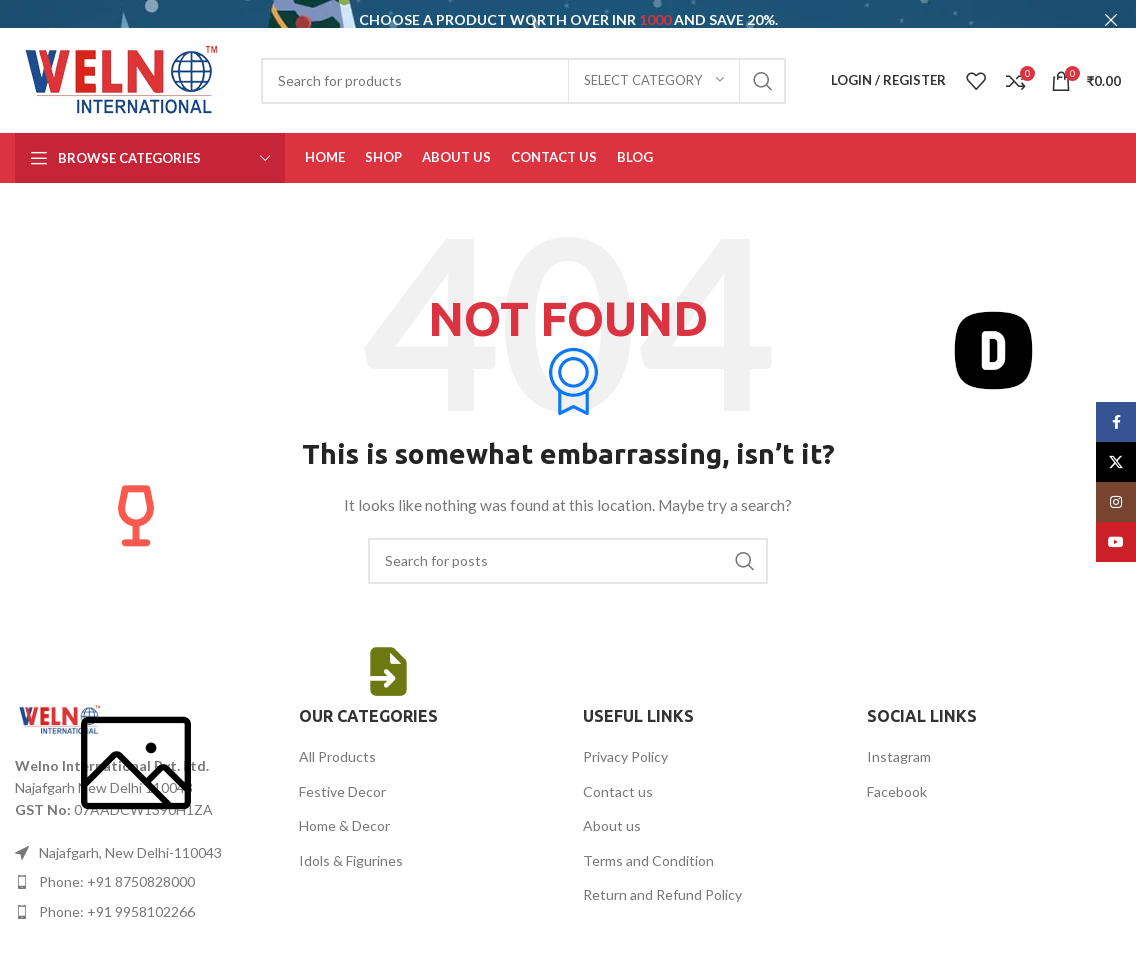 The height and width of the screenshot is (963, 1136). I want to click on indicates a "D" grade or rating, so click(993, 350).